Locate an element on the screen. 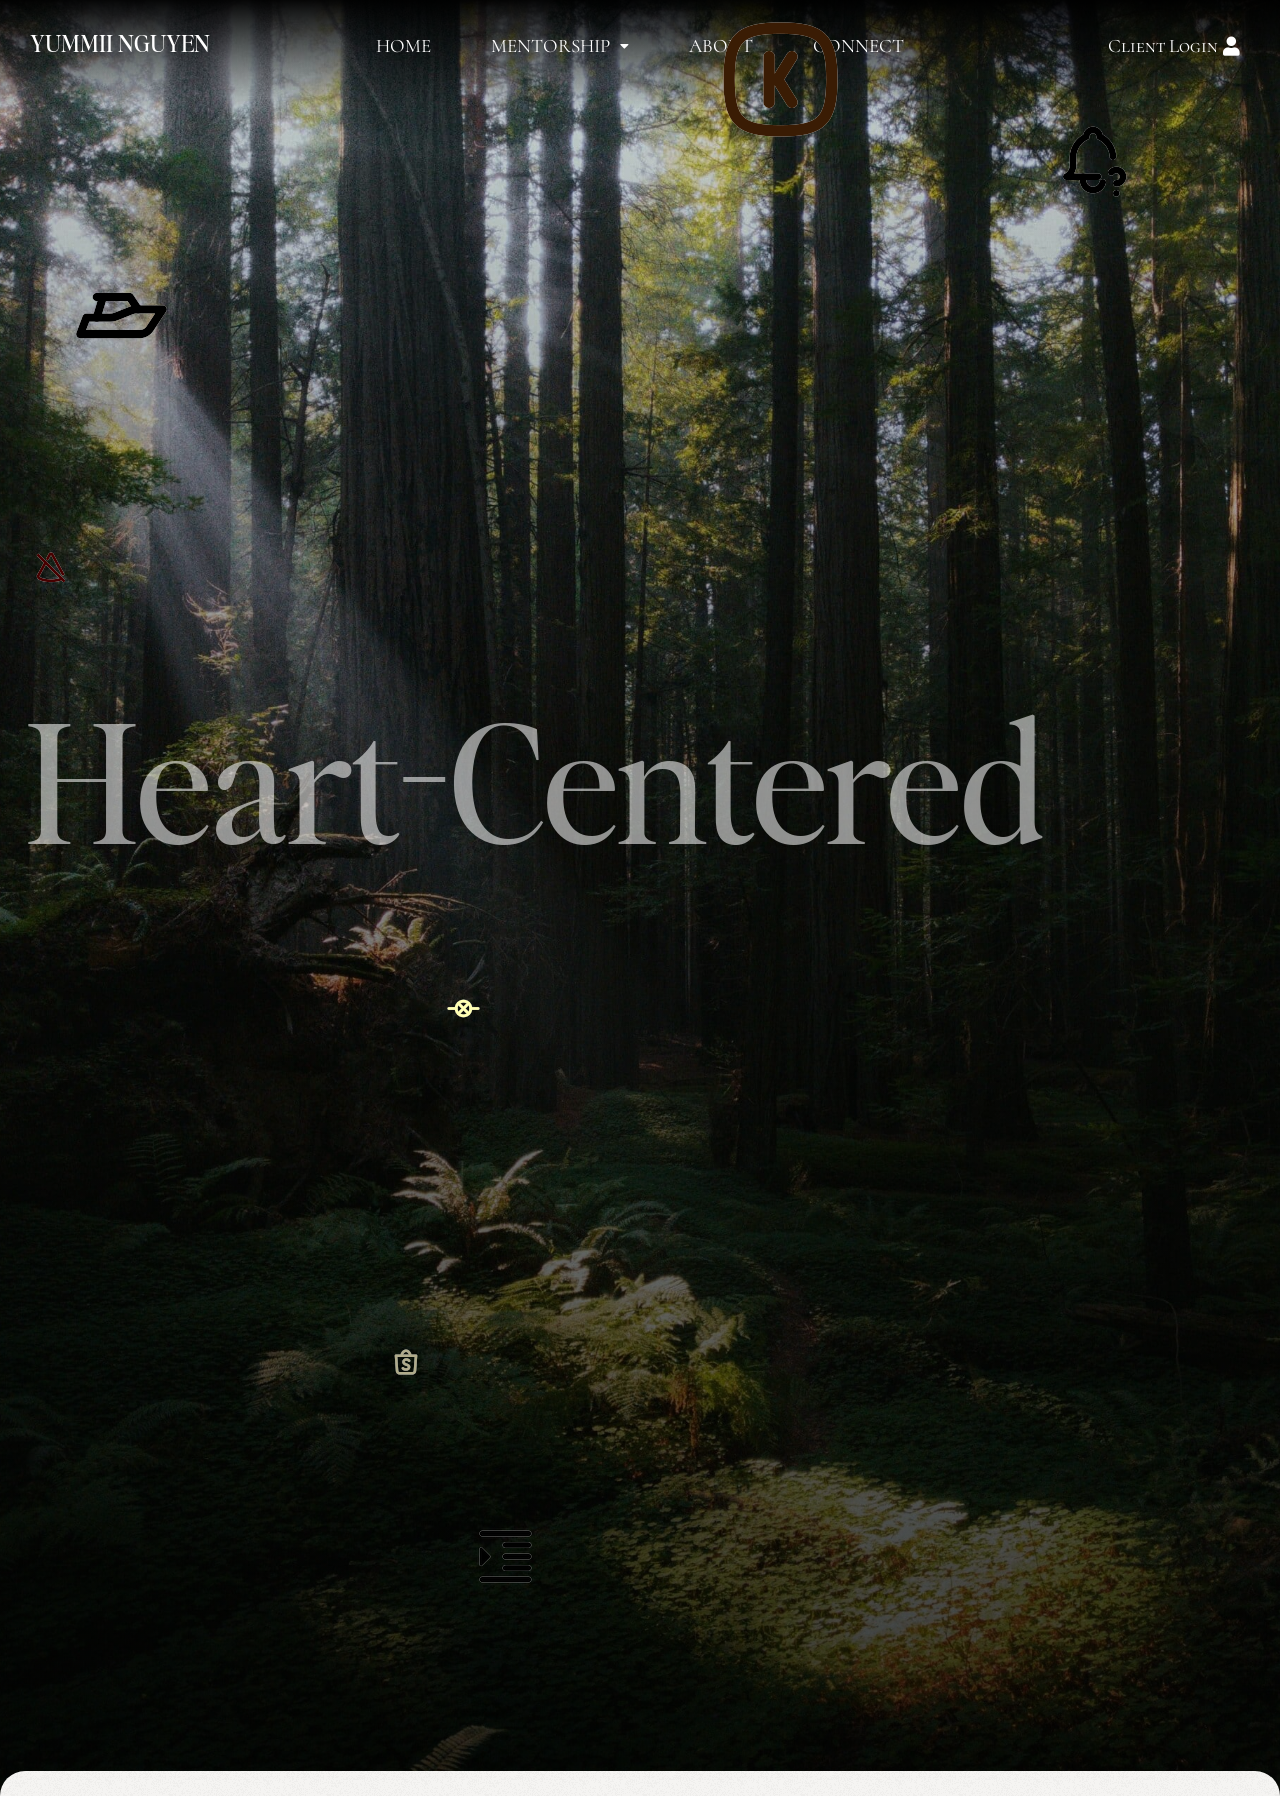 The width and height of the screenshot is (1280, 1796). indicates a light bulb component in a circuit diagram is located at coordinates (463, 1008).